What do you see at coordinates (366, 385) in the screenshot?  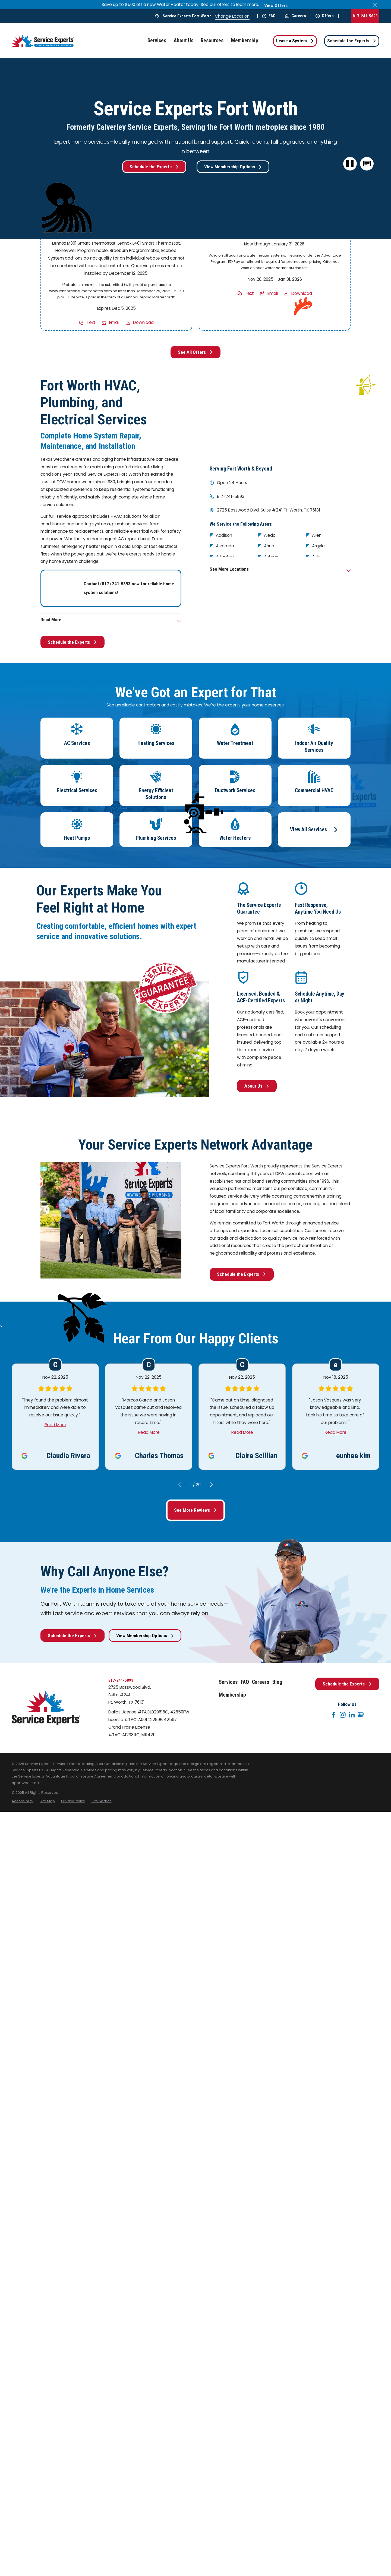 I see `select archer class or character` at bounding box center [366, 385].